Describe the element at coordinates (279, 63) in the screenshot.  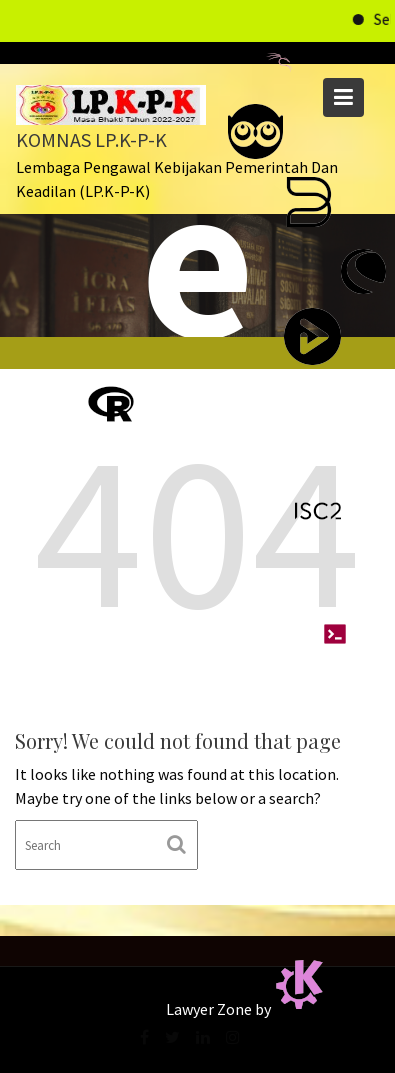
I see `Kali Linux operating system logo` at that location.